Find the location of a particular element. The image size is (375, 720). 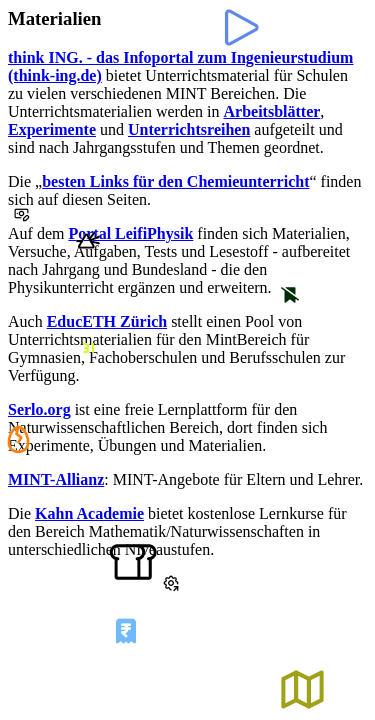

share app or system settings is located at coordinates (171, 583).